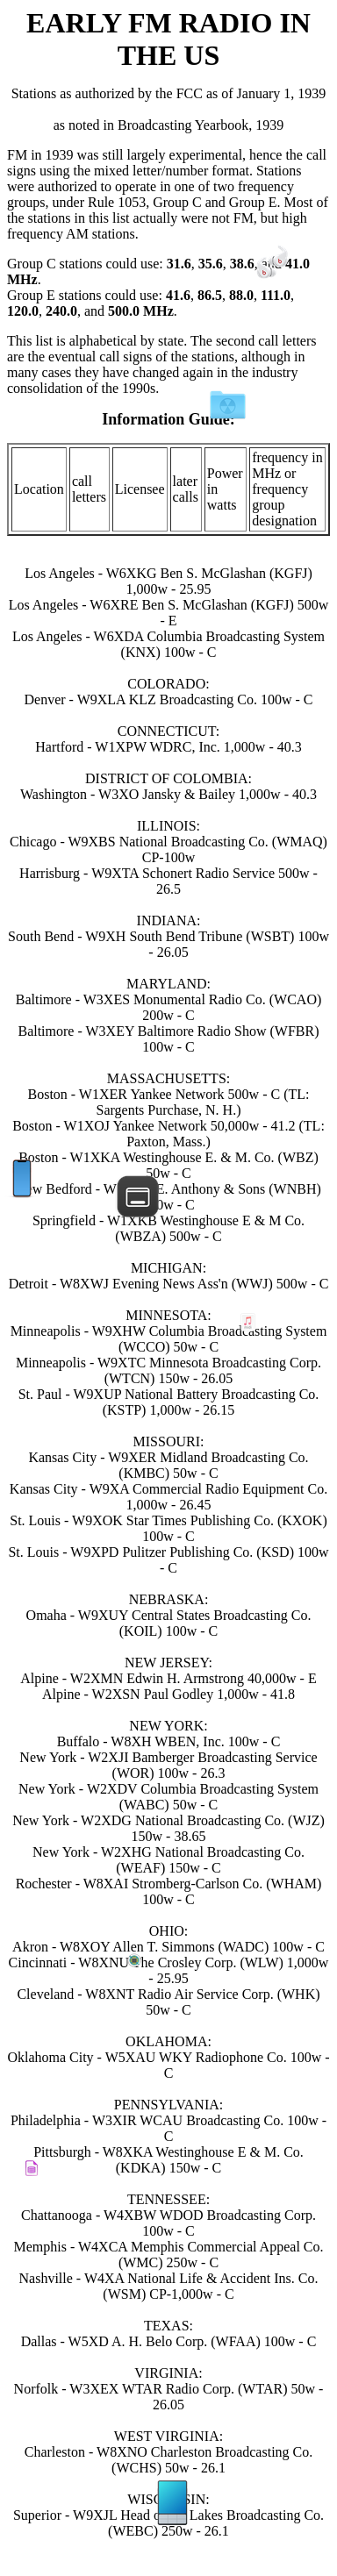 The height and width of the screenshot is (2576, 337). Describe the element at coordinates (32, 2168) in the screenshot. I see `open a database template file` at that location.